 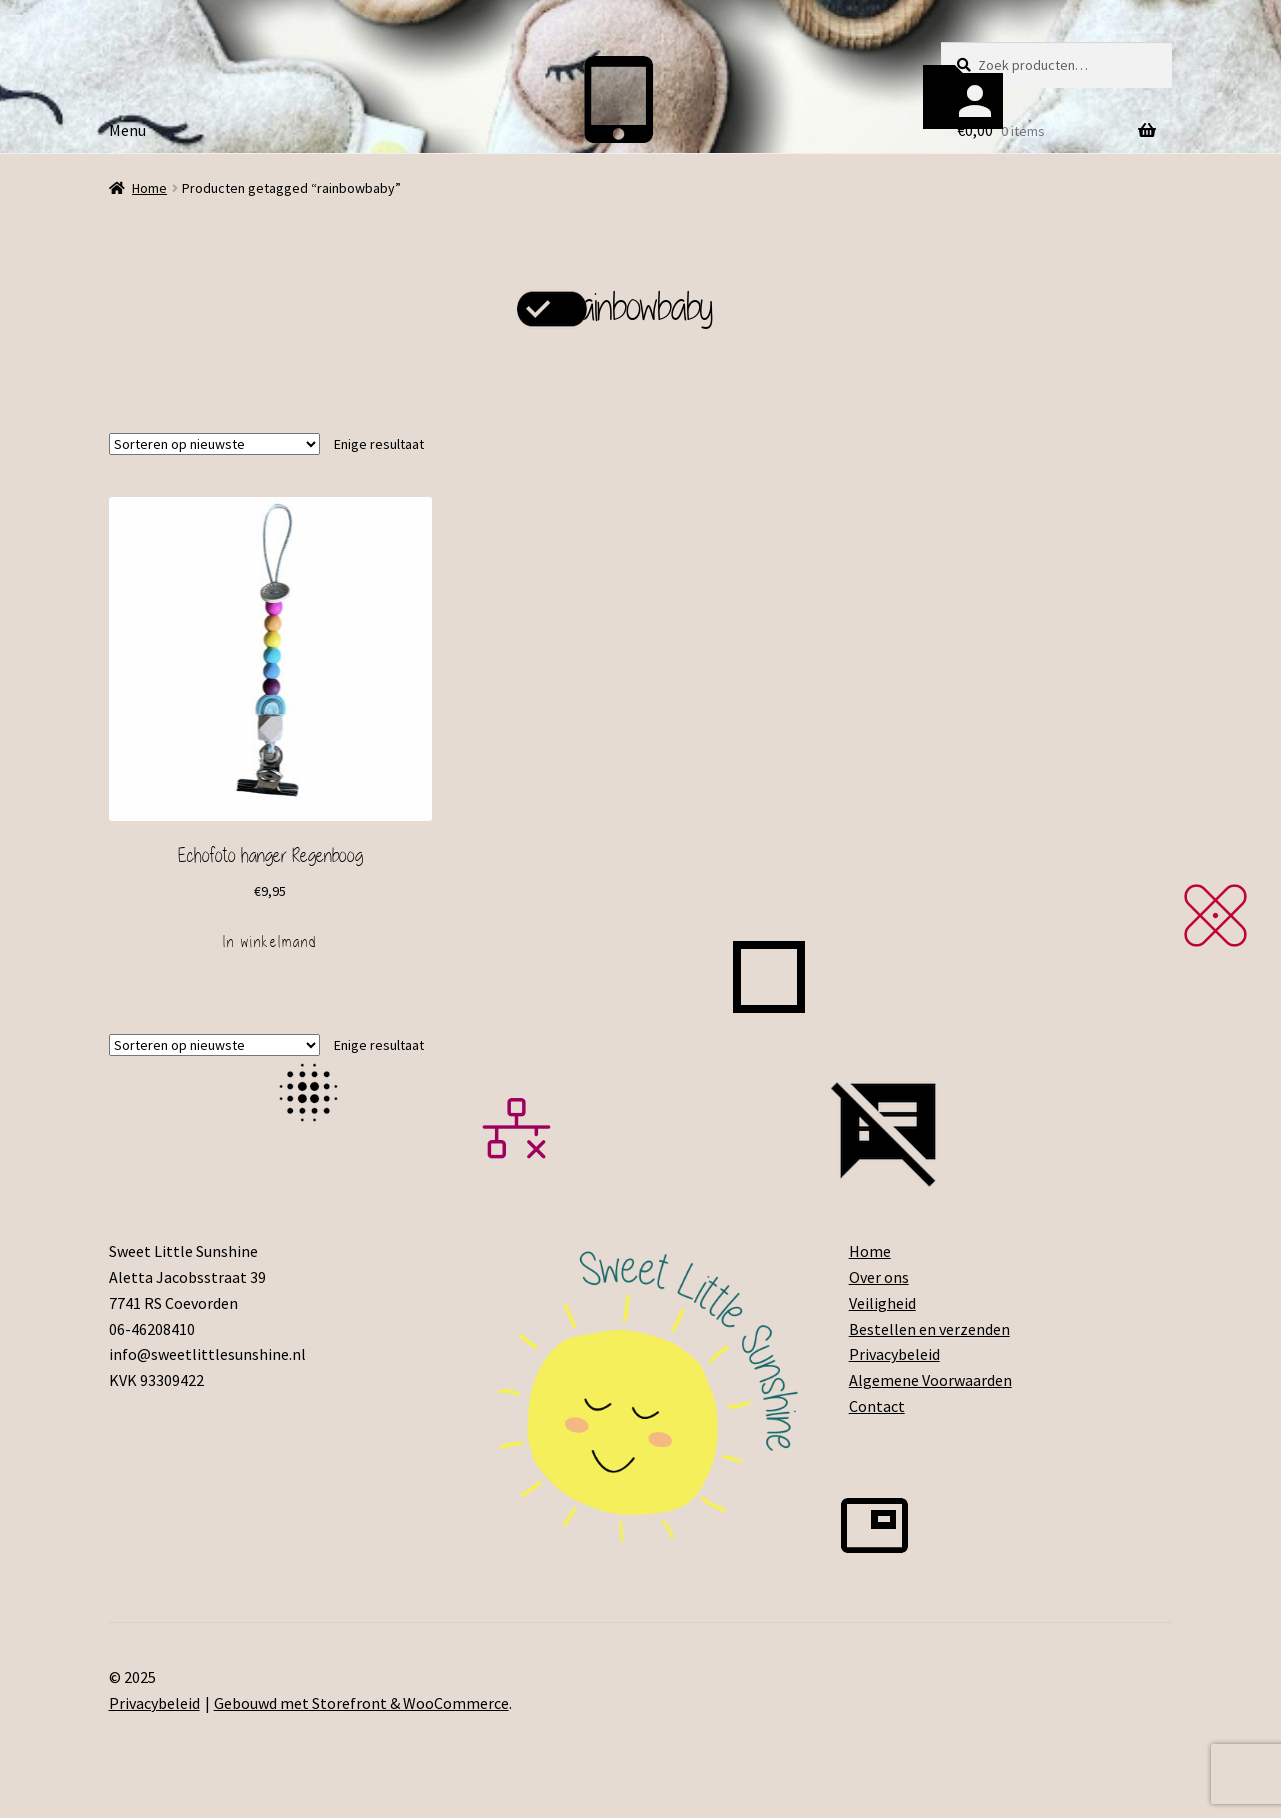 I want to click on access first aid or medical help resources, so click(x=1215, y=915).